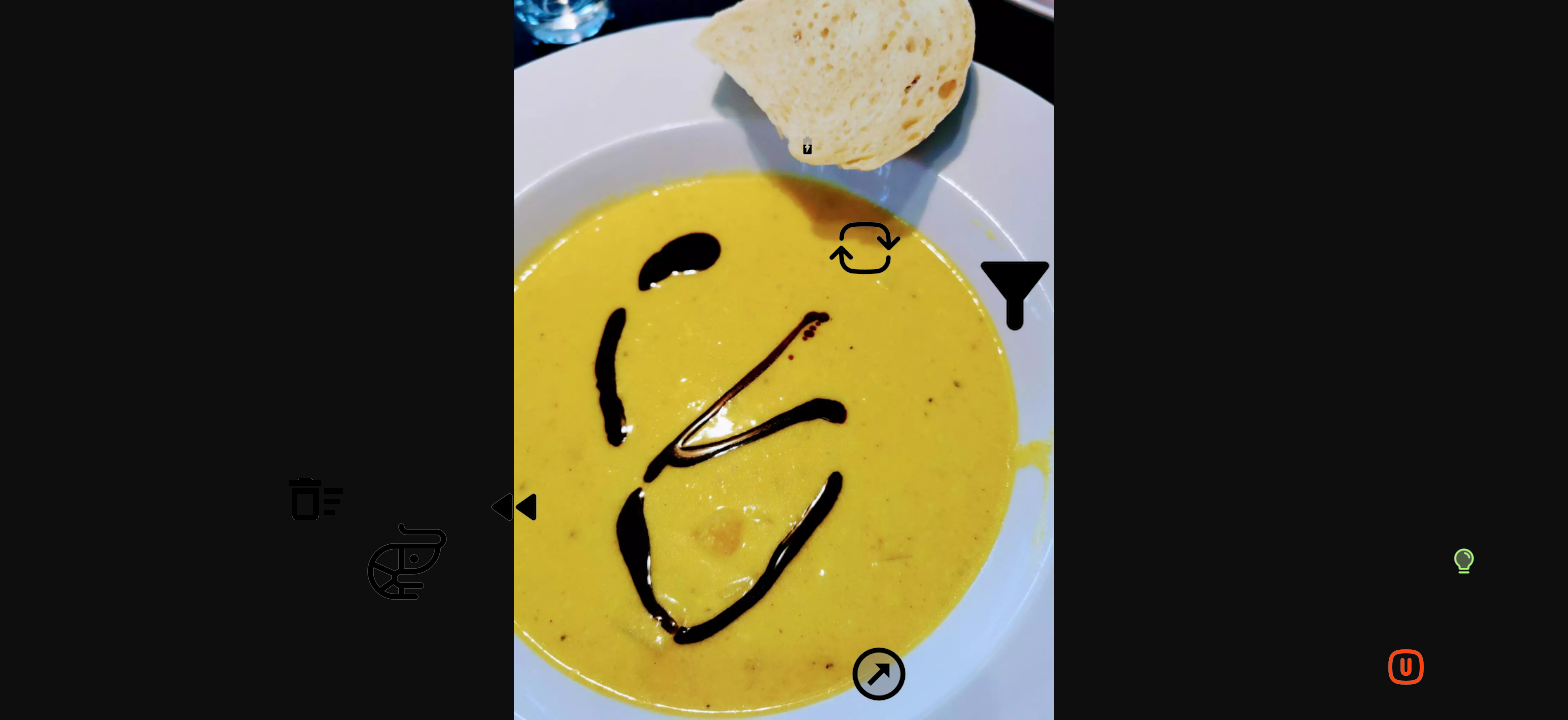 The width and height of the screenshot is (1568, 720). Describe the element at coordinates (879, 674) in the screenshot. I see `open link in new tab or window` at that location.